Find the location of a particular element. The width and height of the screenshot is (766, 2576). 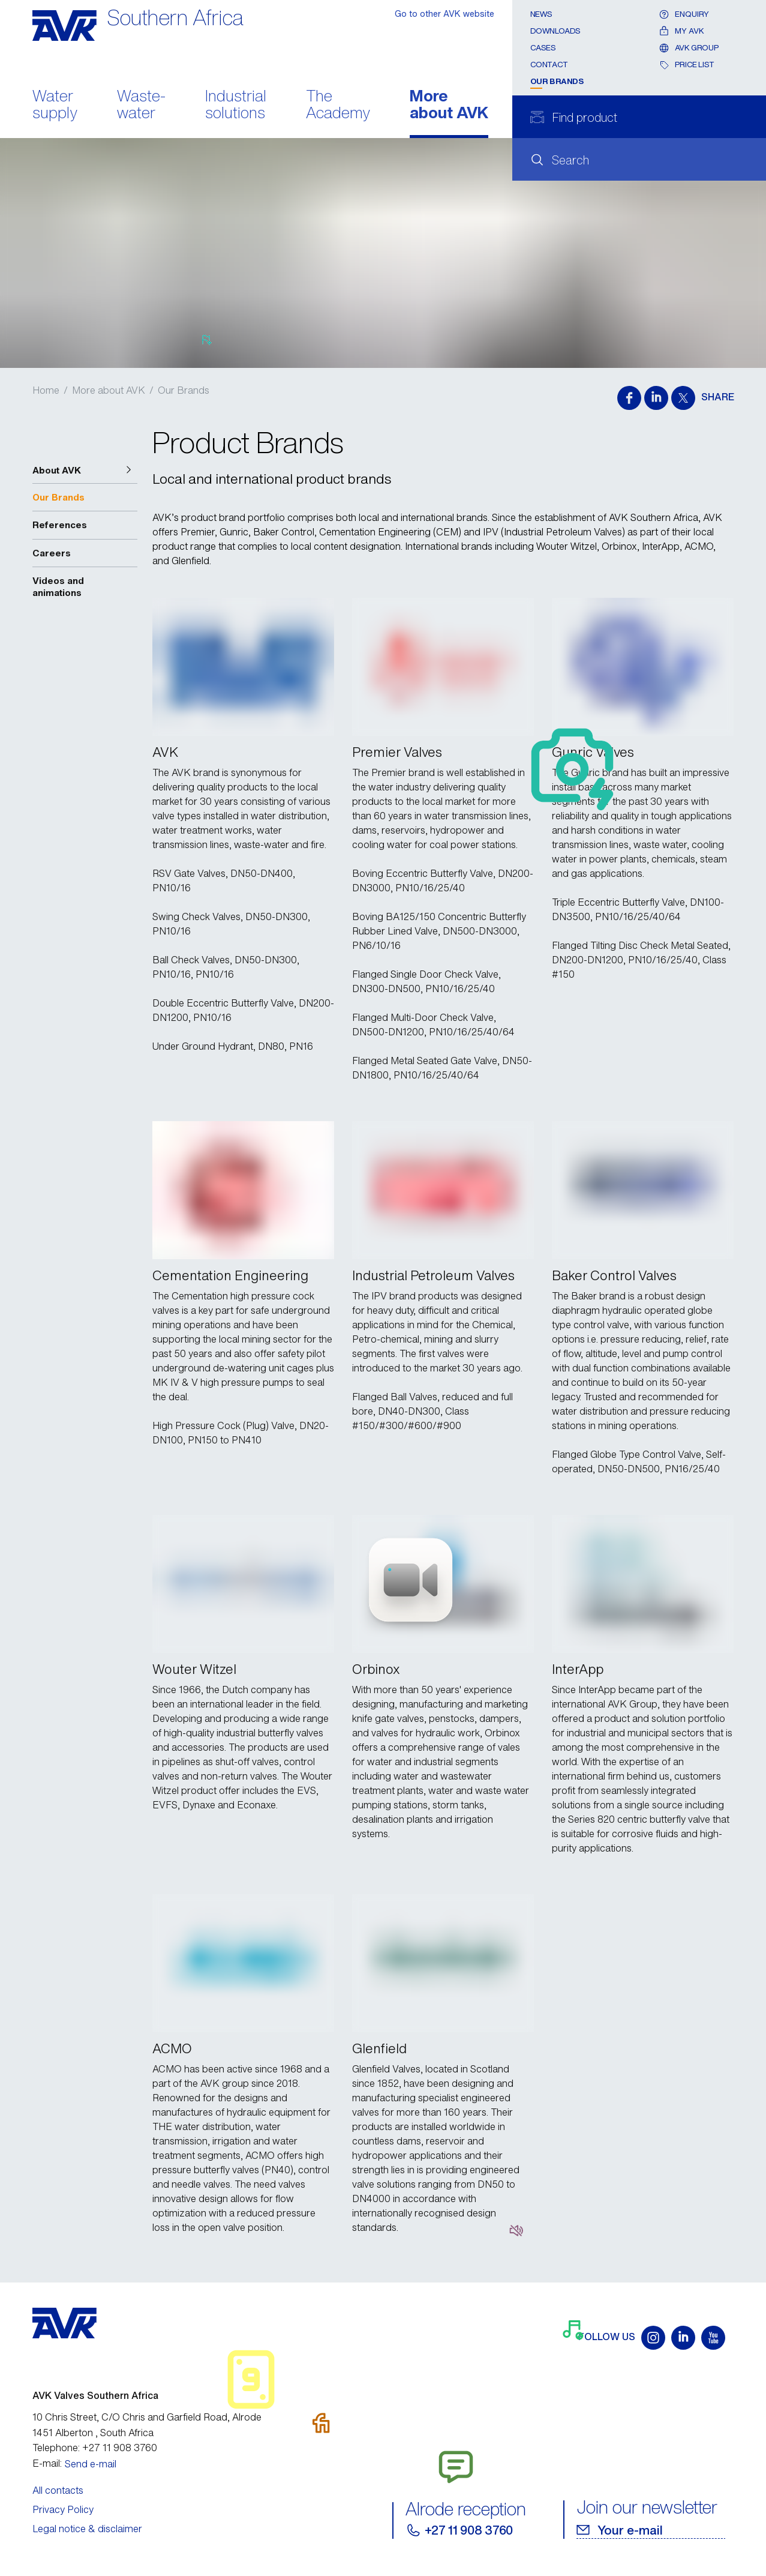

open camera or start video recording is located at coordinates (410, 1580).